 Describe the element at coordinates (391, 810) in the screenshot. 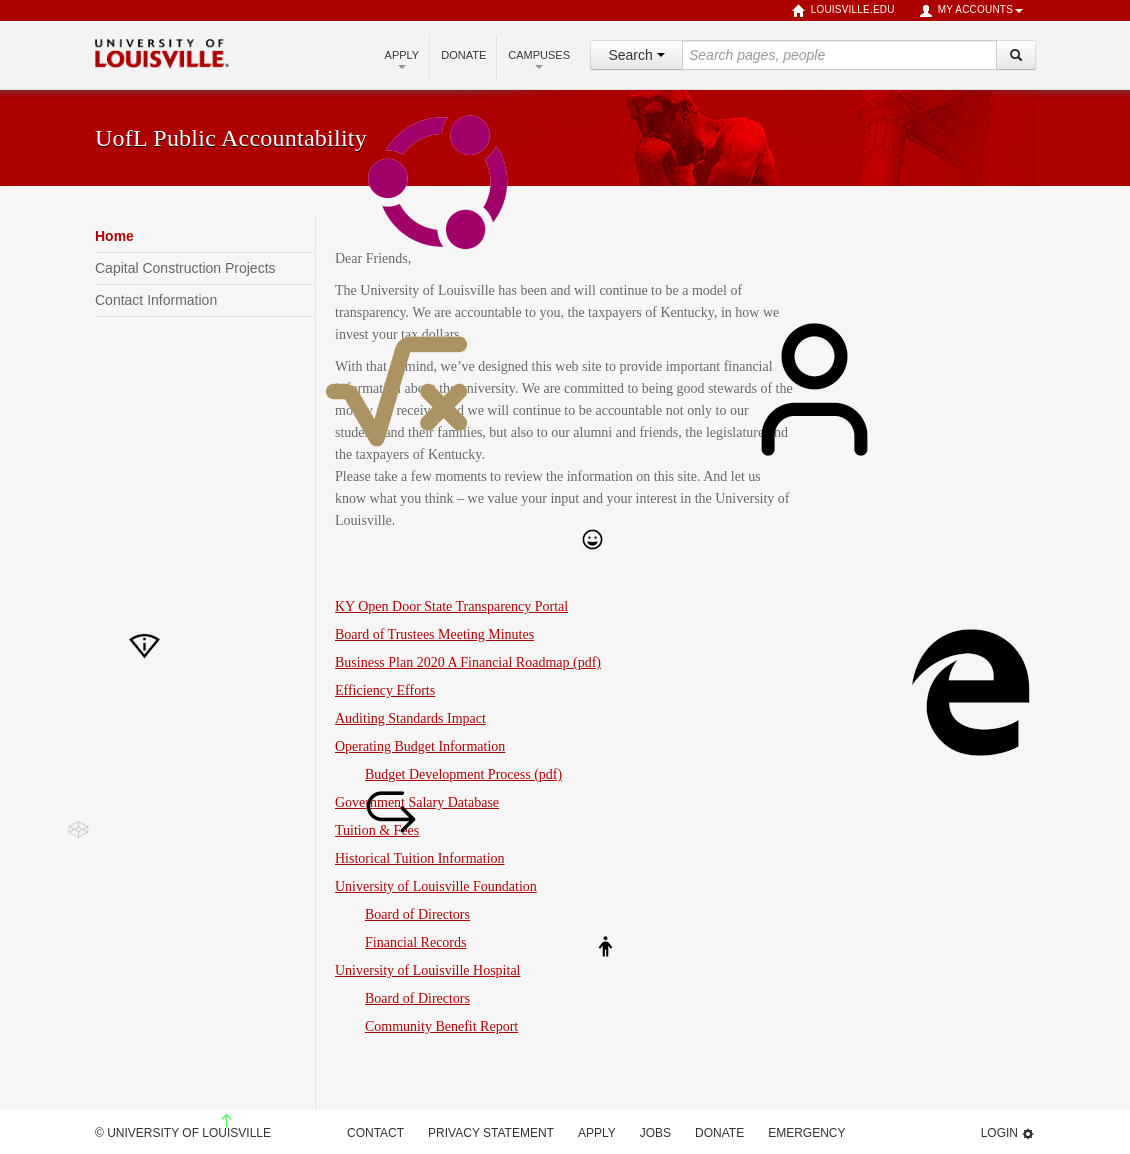

I see `redo last action` at that location.